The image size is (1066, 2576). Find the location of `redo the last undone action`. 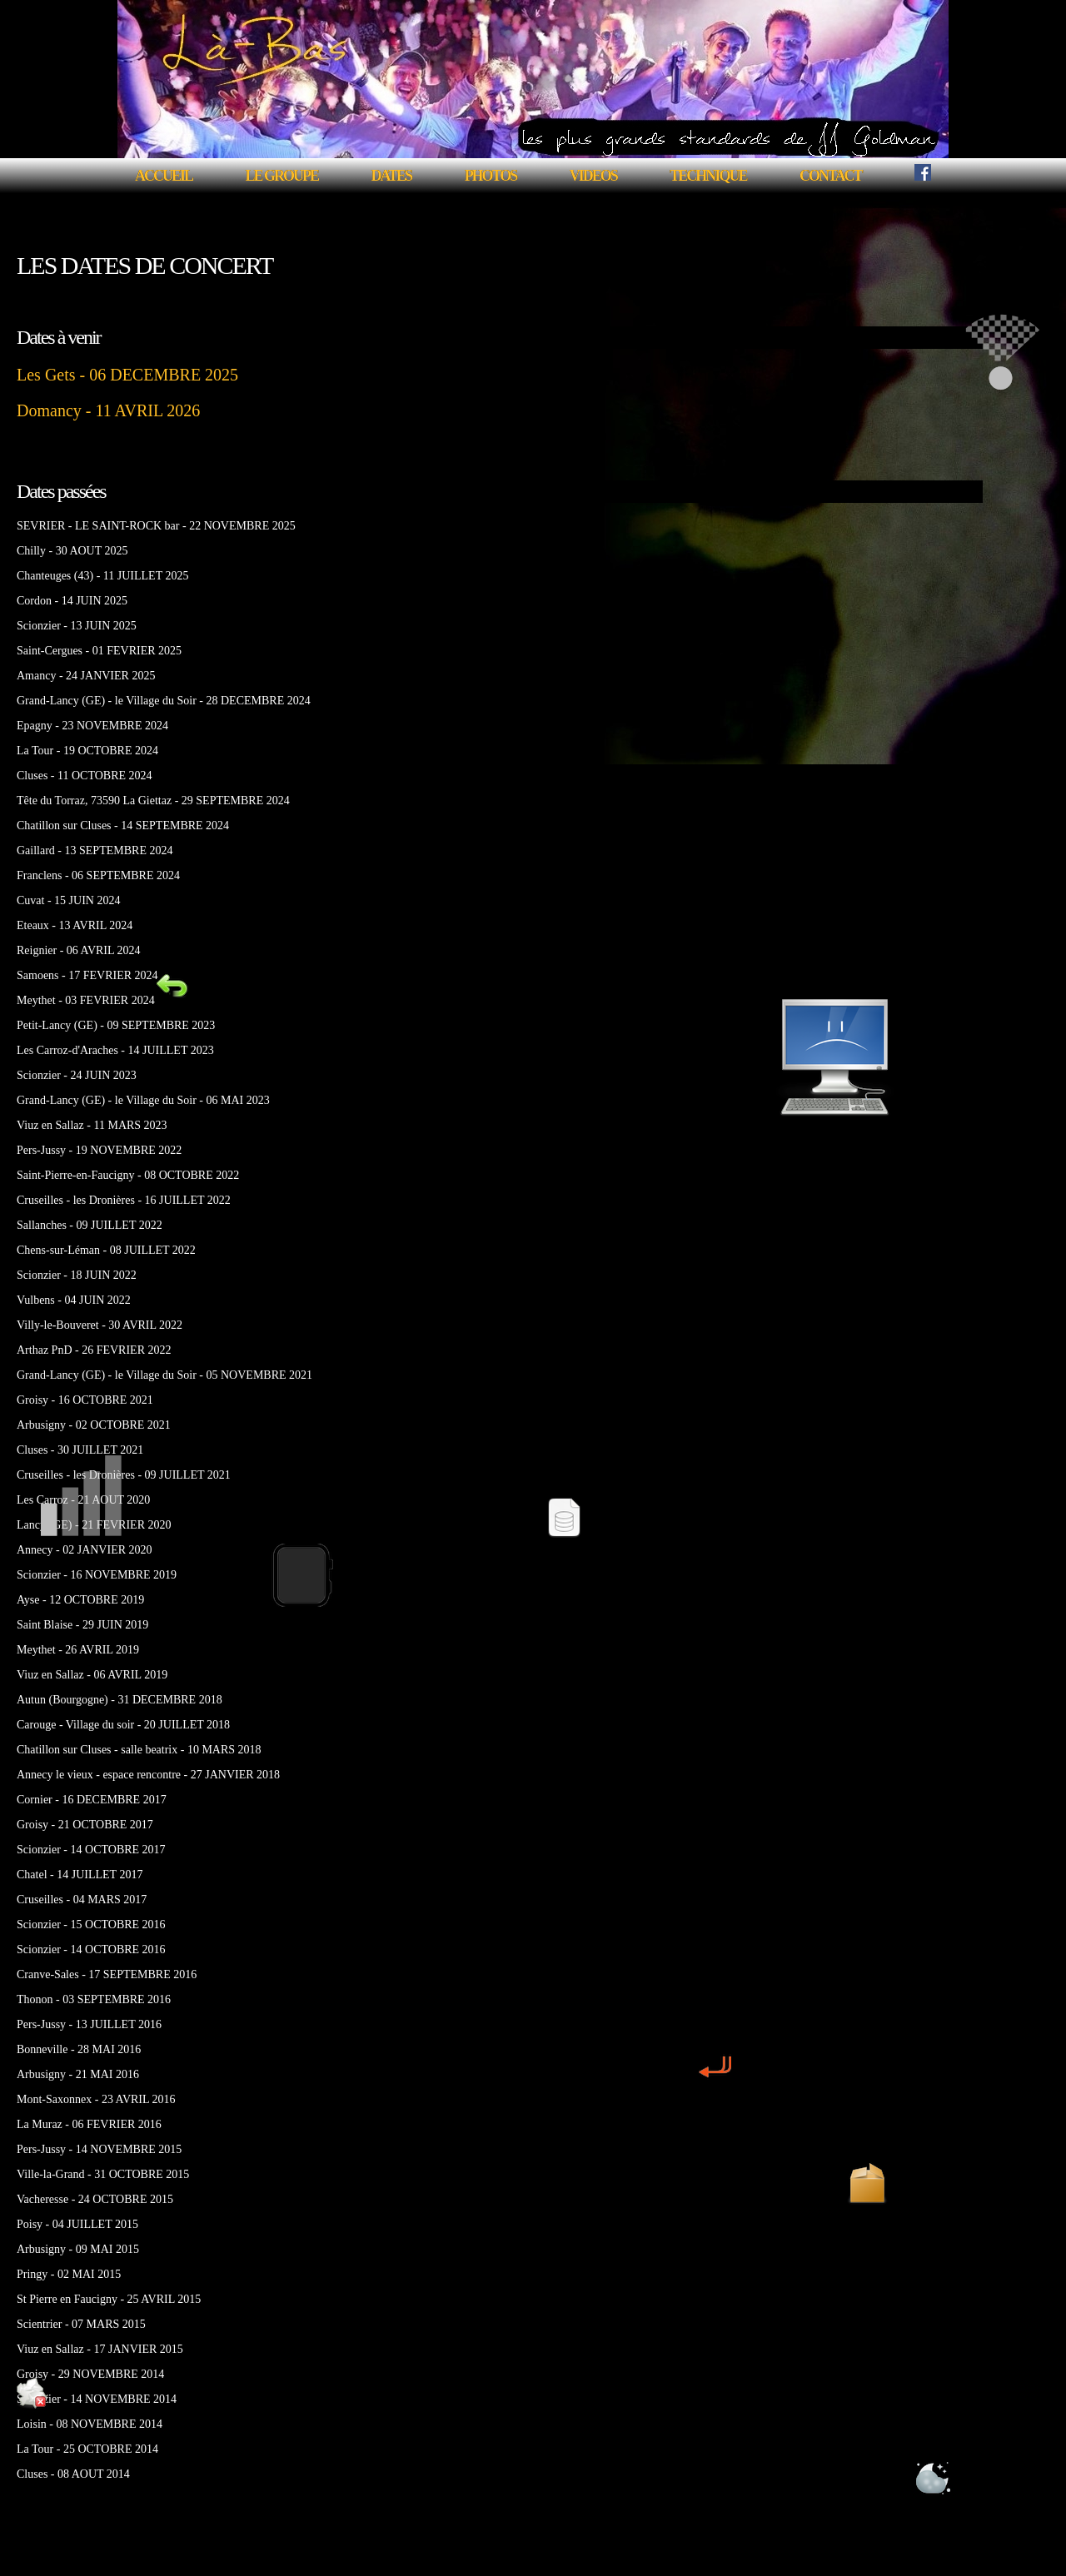

redo the last undone action is located at coordinates (172, 984).